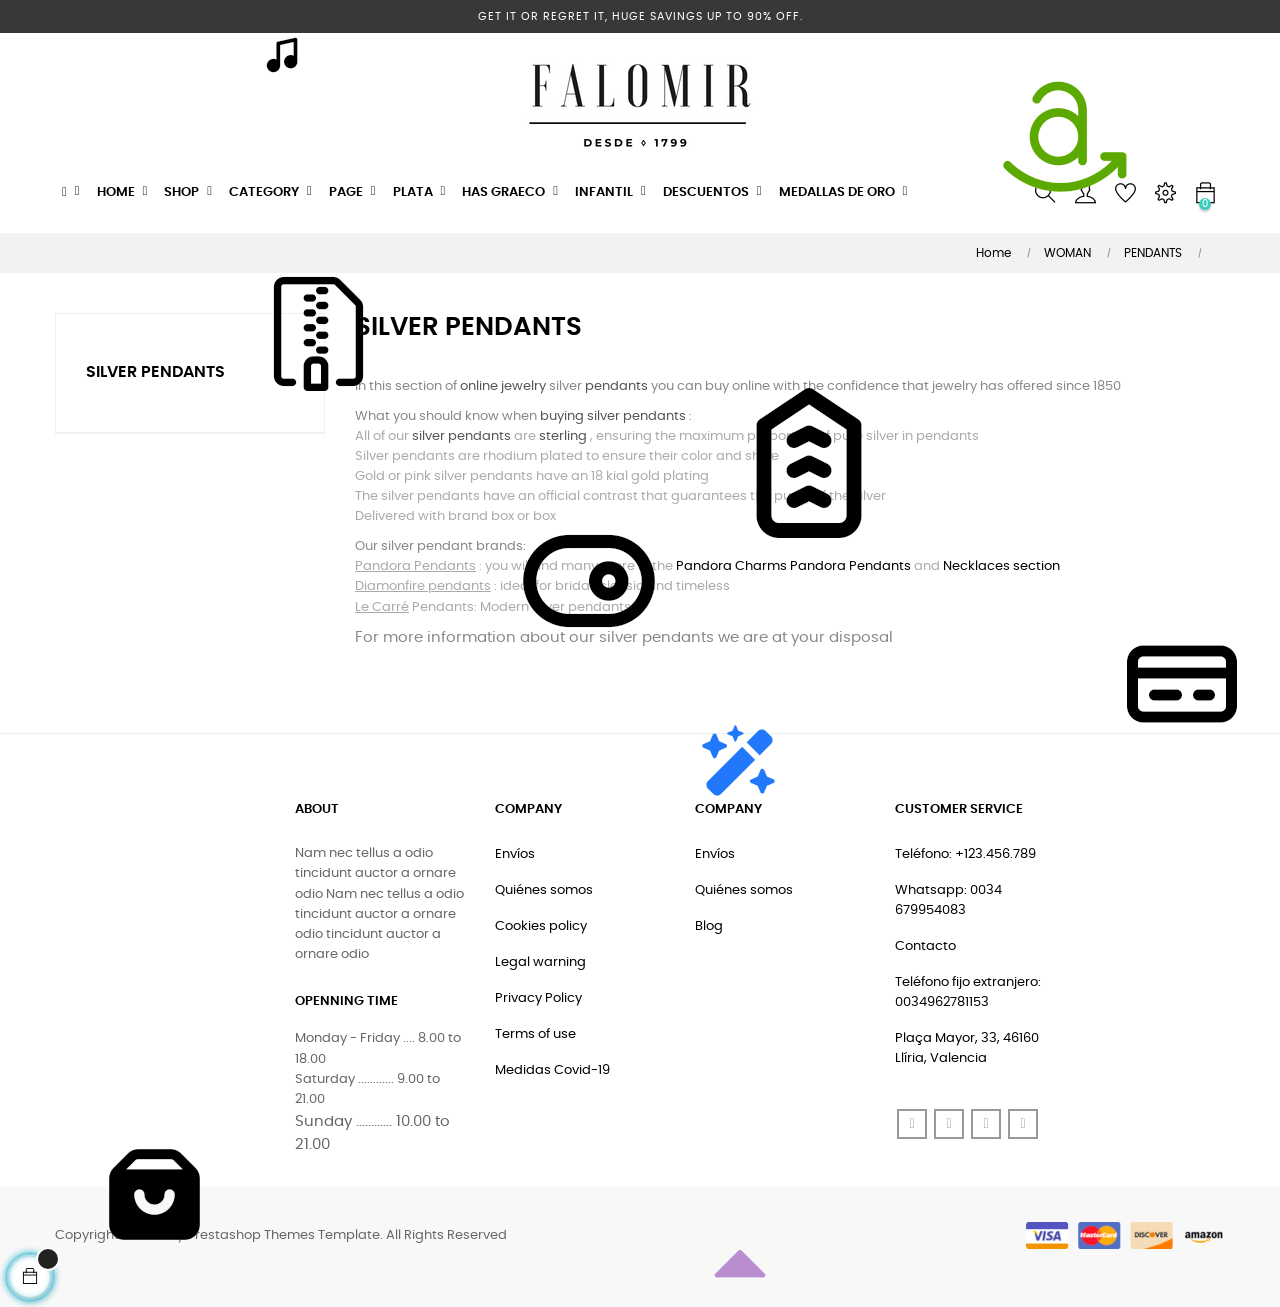  I want to click on manage payment methods, so click(1182, 684).